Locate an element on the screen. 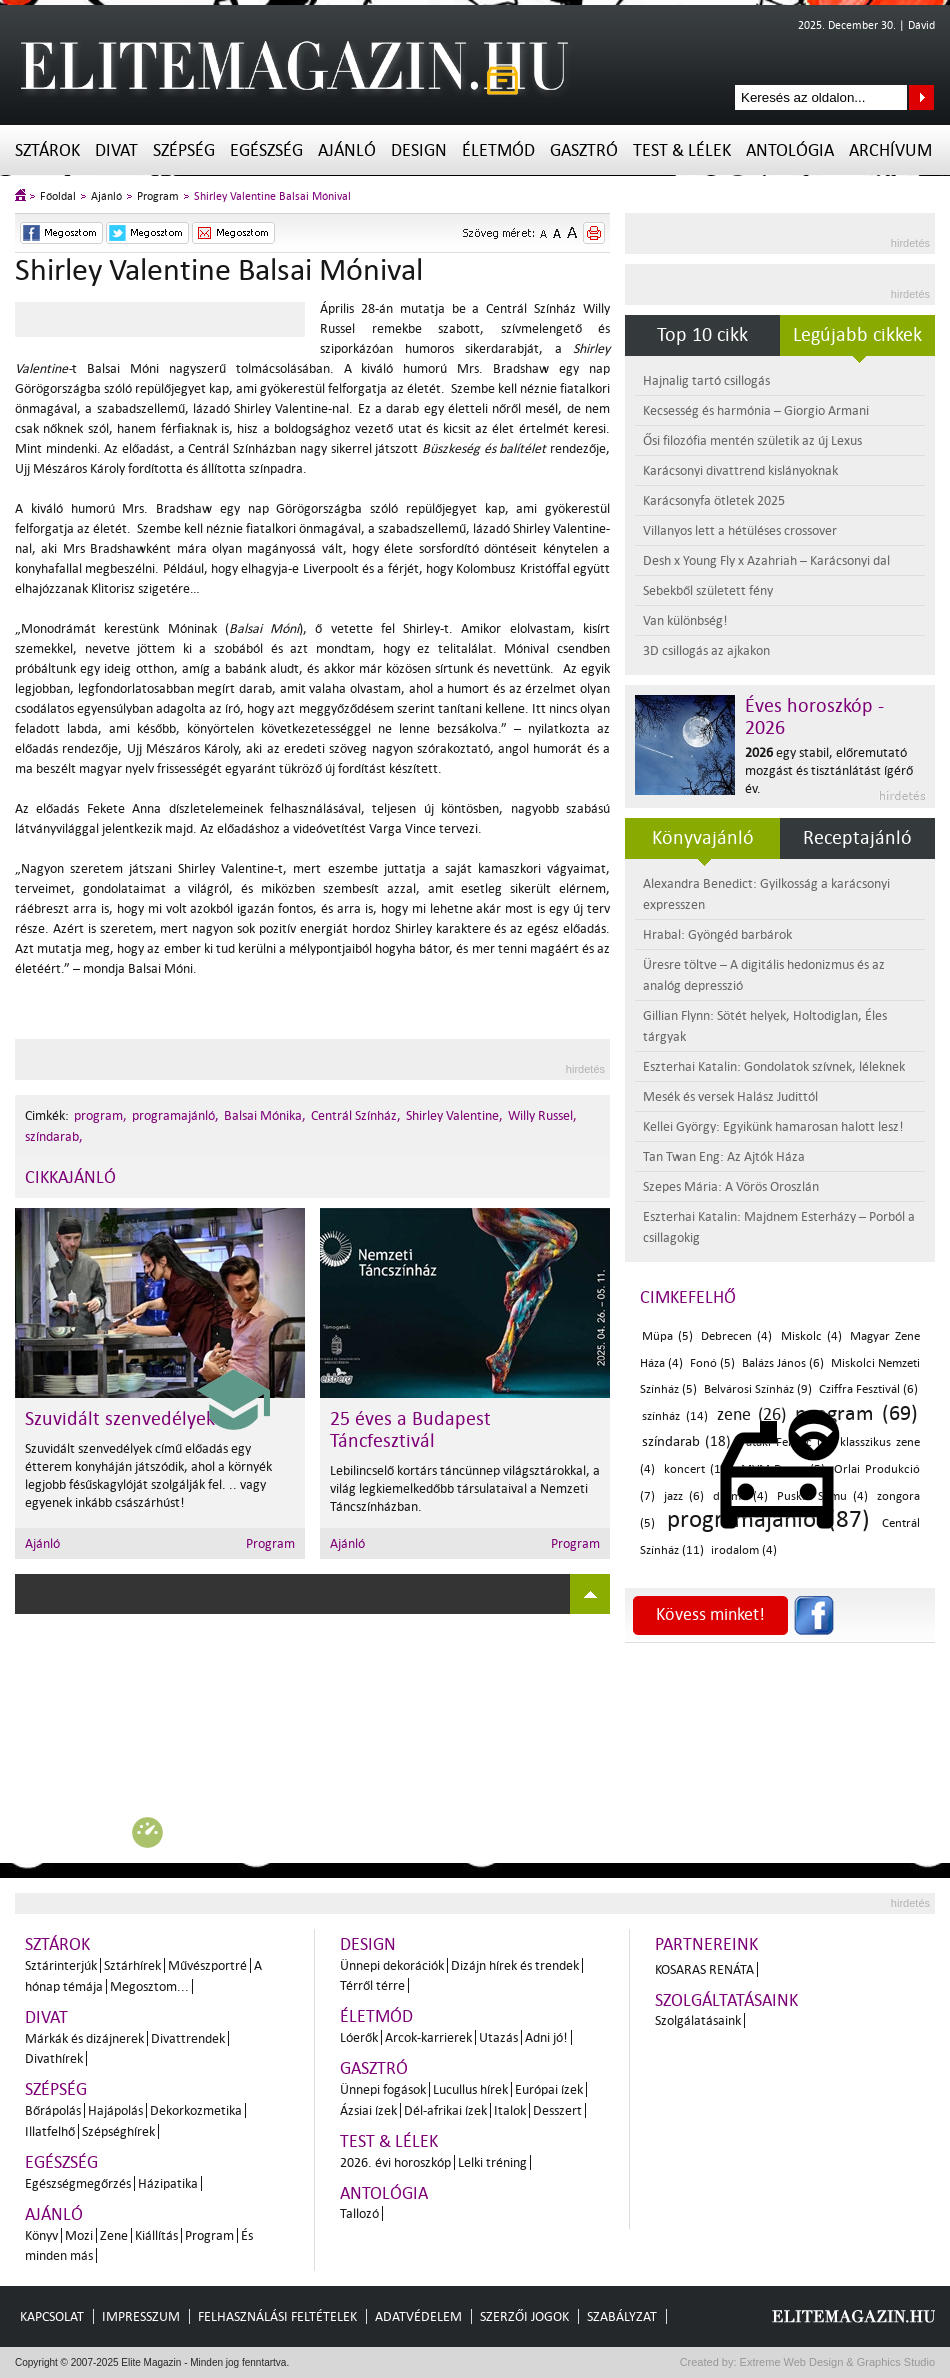  taxi or rideshare with wifi available is located at coordinates (777, 1472).